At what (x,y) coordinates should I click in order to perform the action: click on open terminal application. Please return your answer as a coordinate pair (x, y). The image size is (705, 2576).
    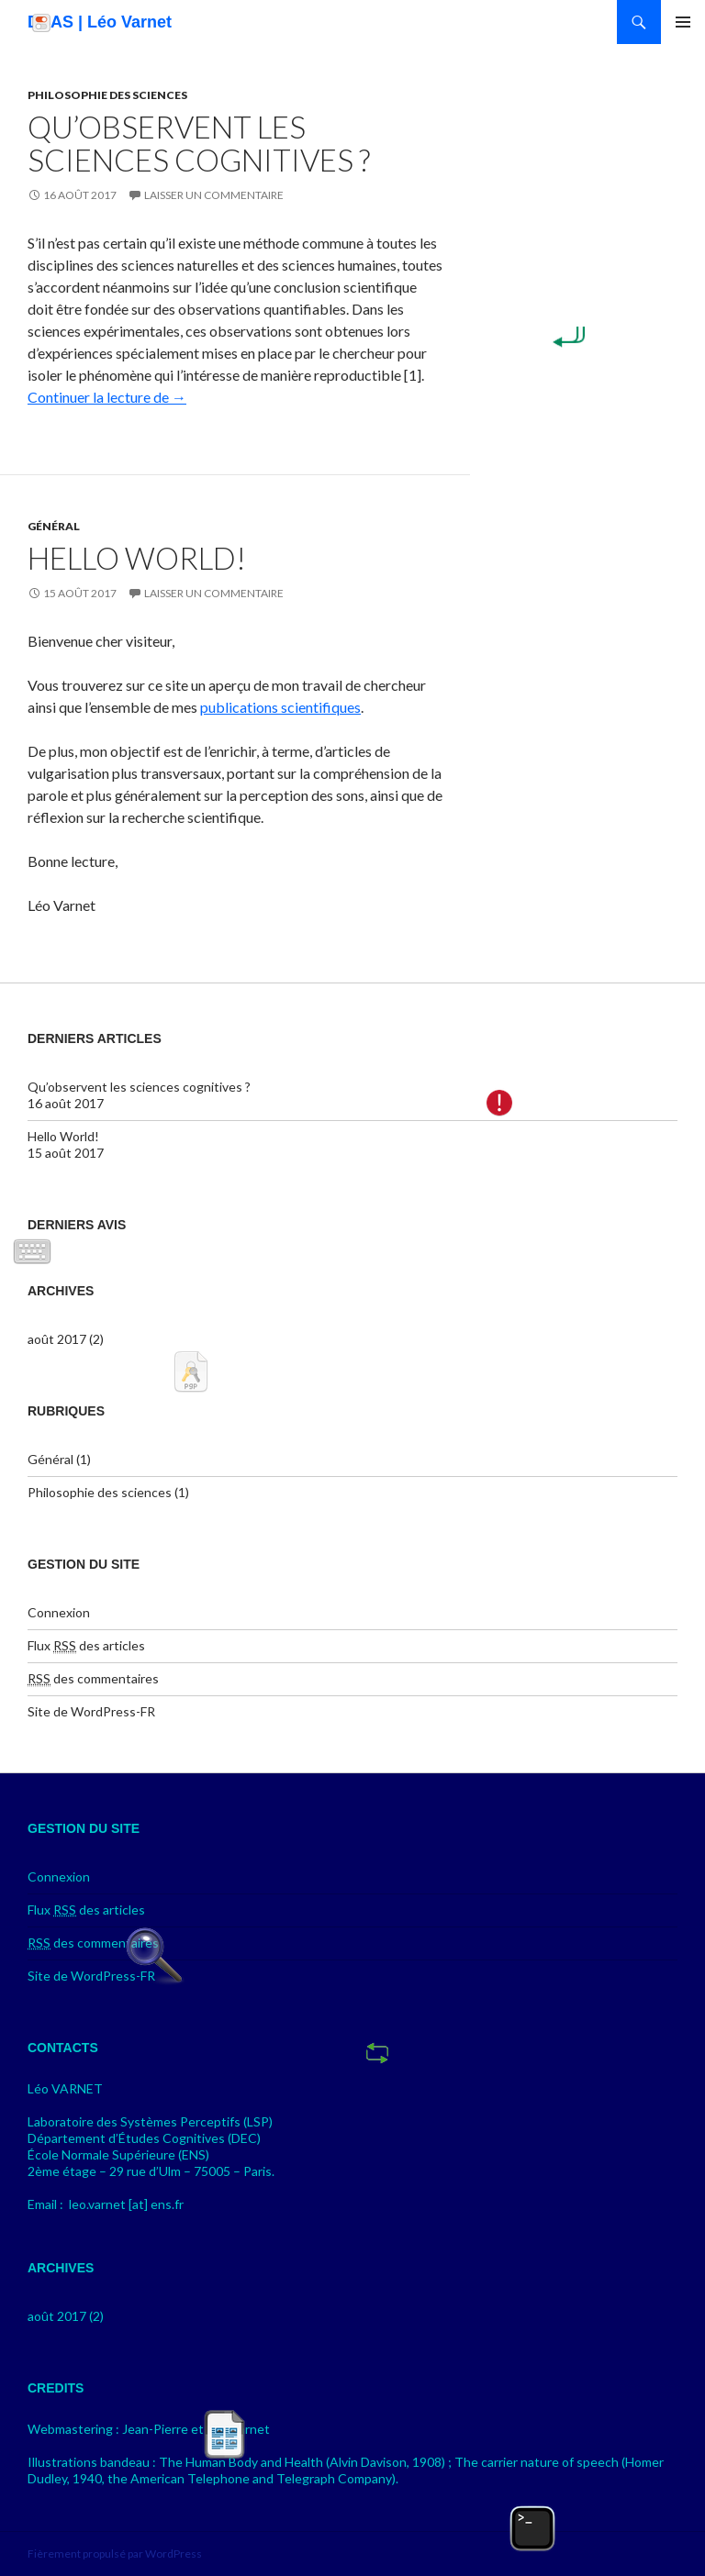
    Looking at the image, I should click on (532, 2528).